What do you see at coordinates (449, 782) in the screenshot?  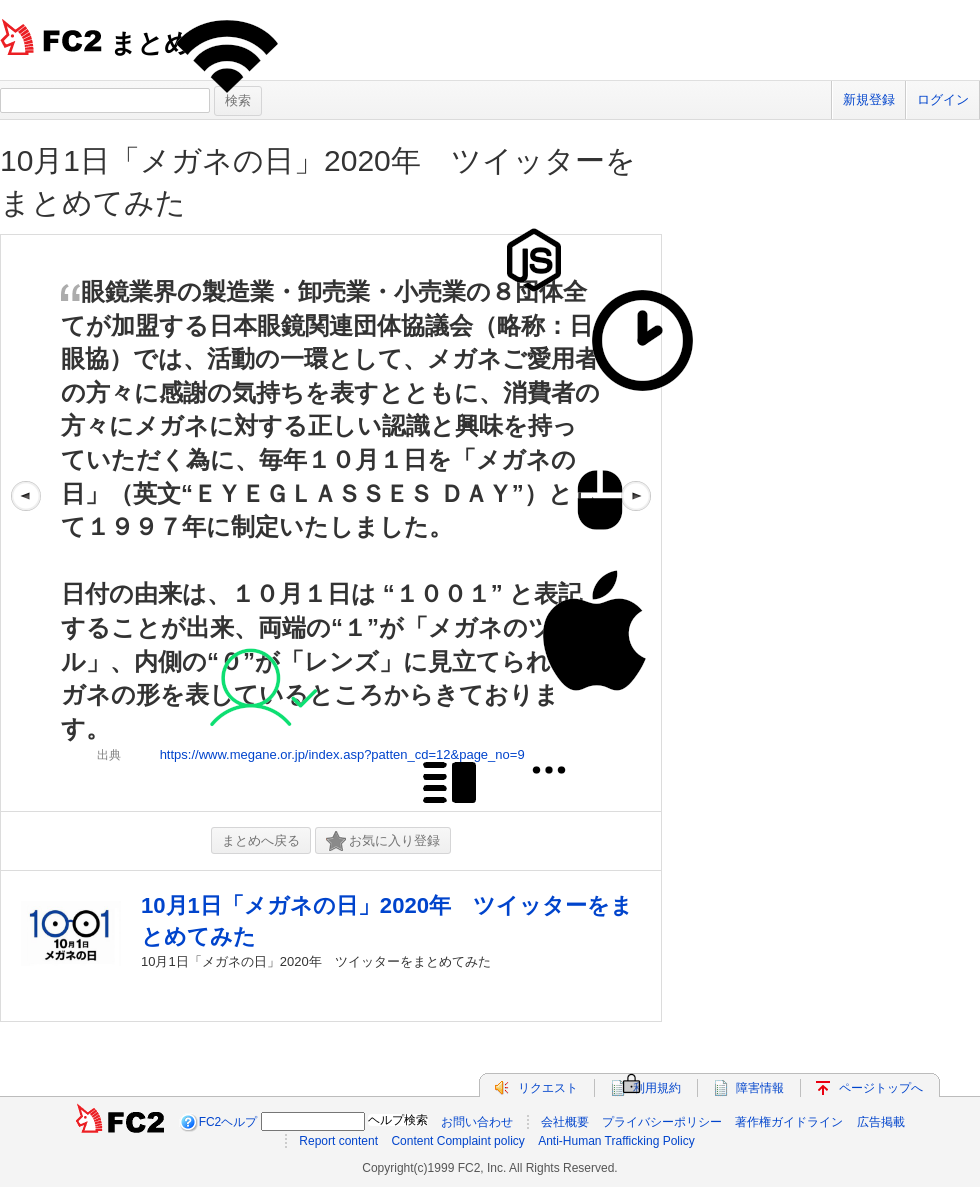 I see `toggle vertical split view layout` at bounding box center [449, 782].